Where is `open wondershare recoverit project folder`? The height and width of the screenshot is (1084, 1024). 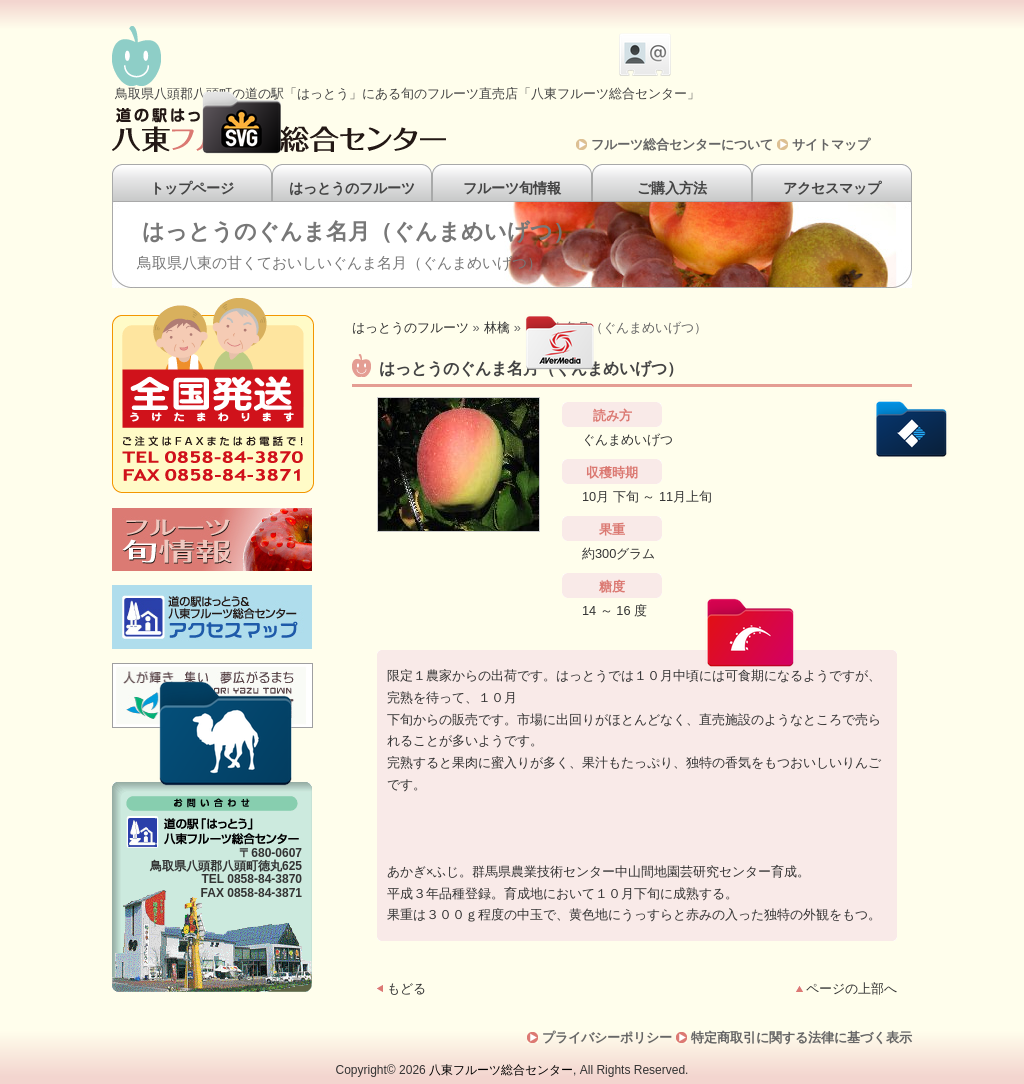
open wondershare recoverit project folder is located at coordinates (911, 431).